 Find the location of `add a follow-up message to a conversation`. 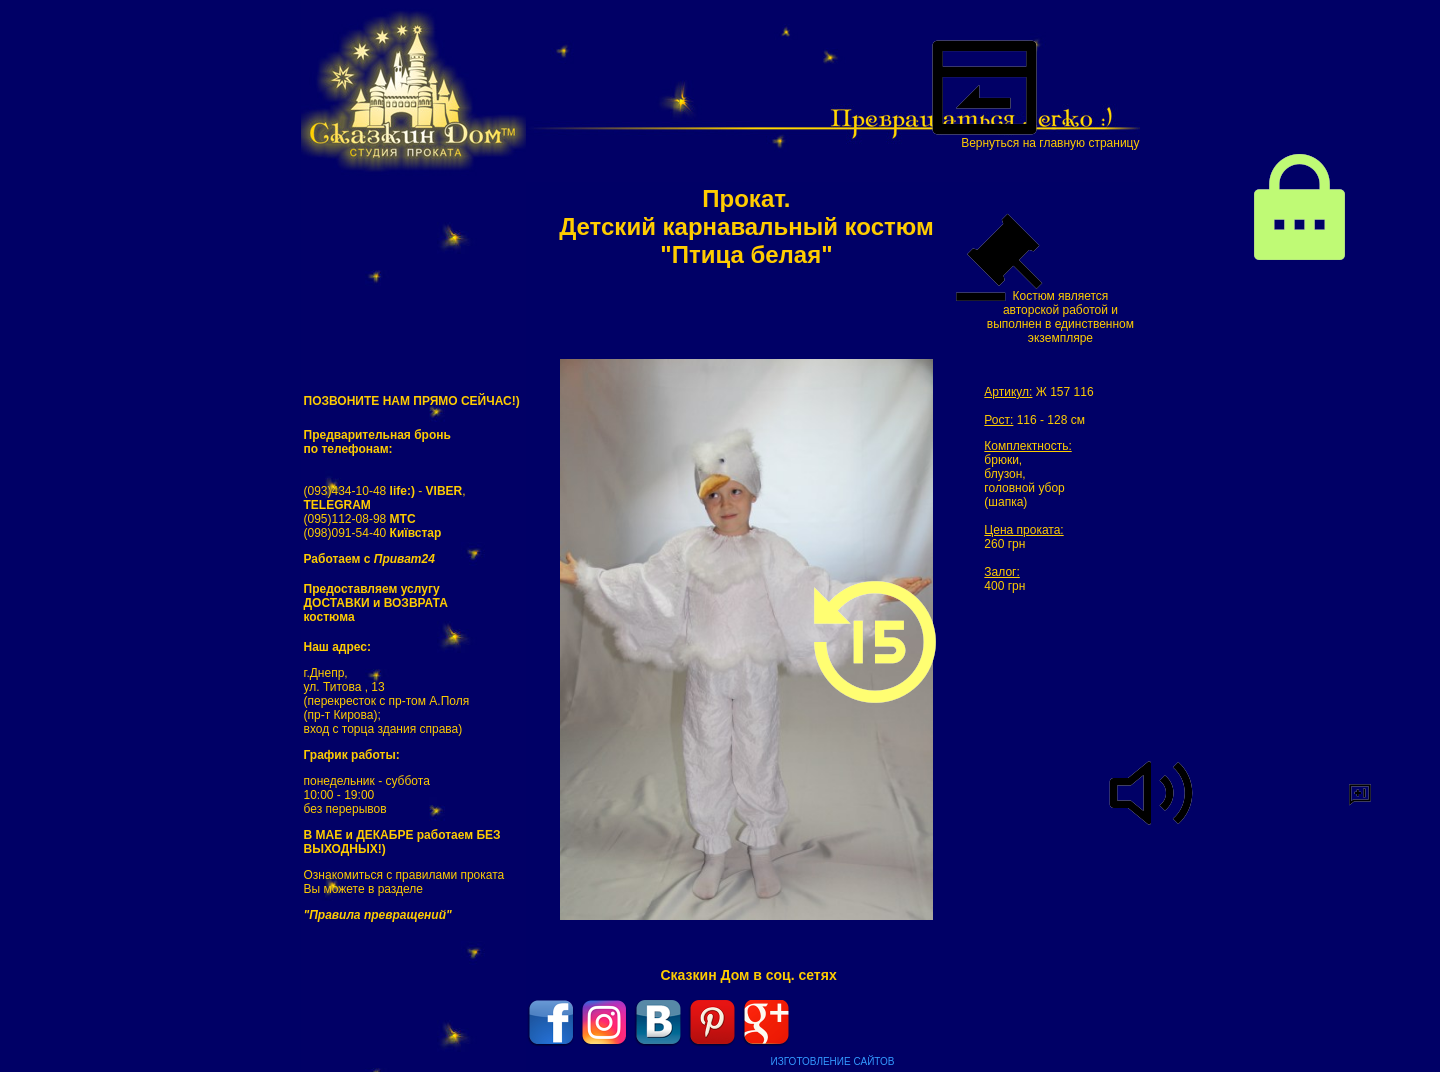

add a follow-up message to a conversation is located at coordinates (1360, 794).